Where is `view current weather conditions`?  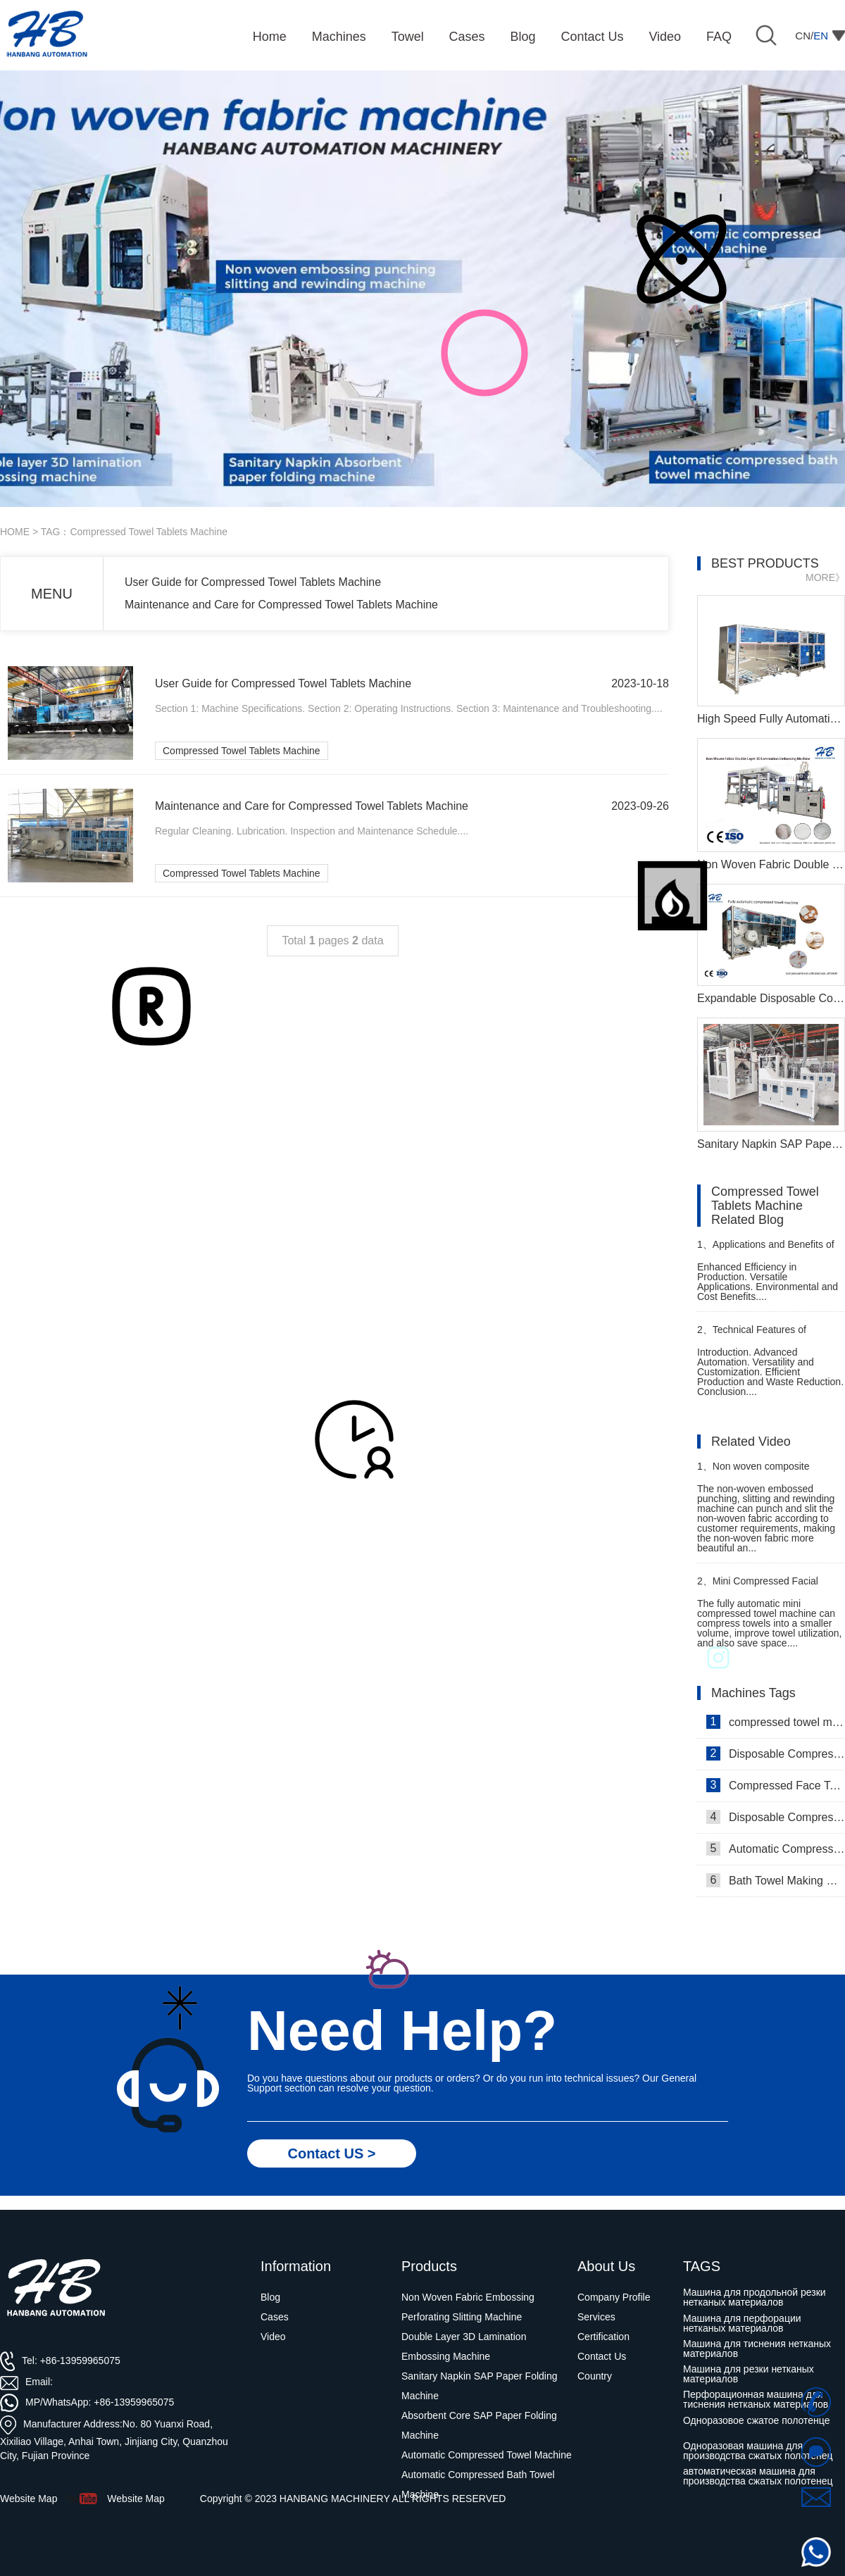
view current weather conditions is located at coordinates (387, 1970).